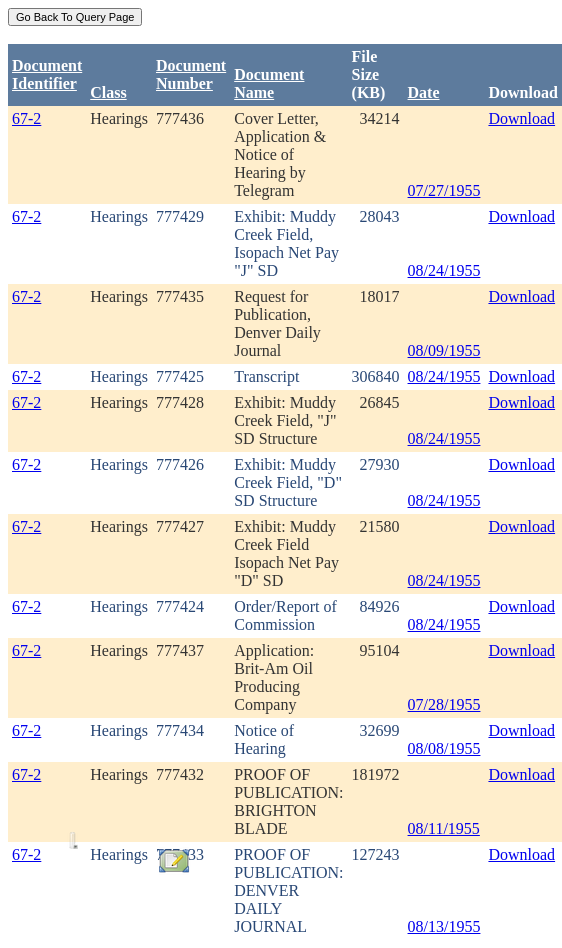  Describe the element at coordinates (72, 840) in the screenshot. I see `indicates battery not detected or missing` at that location.